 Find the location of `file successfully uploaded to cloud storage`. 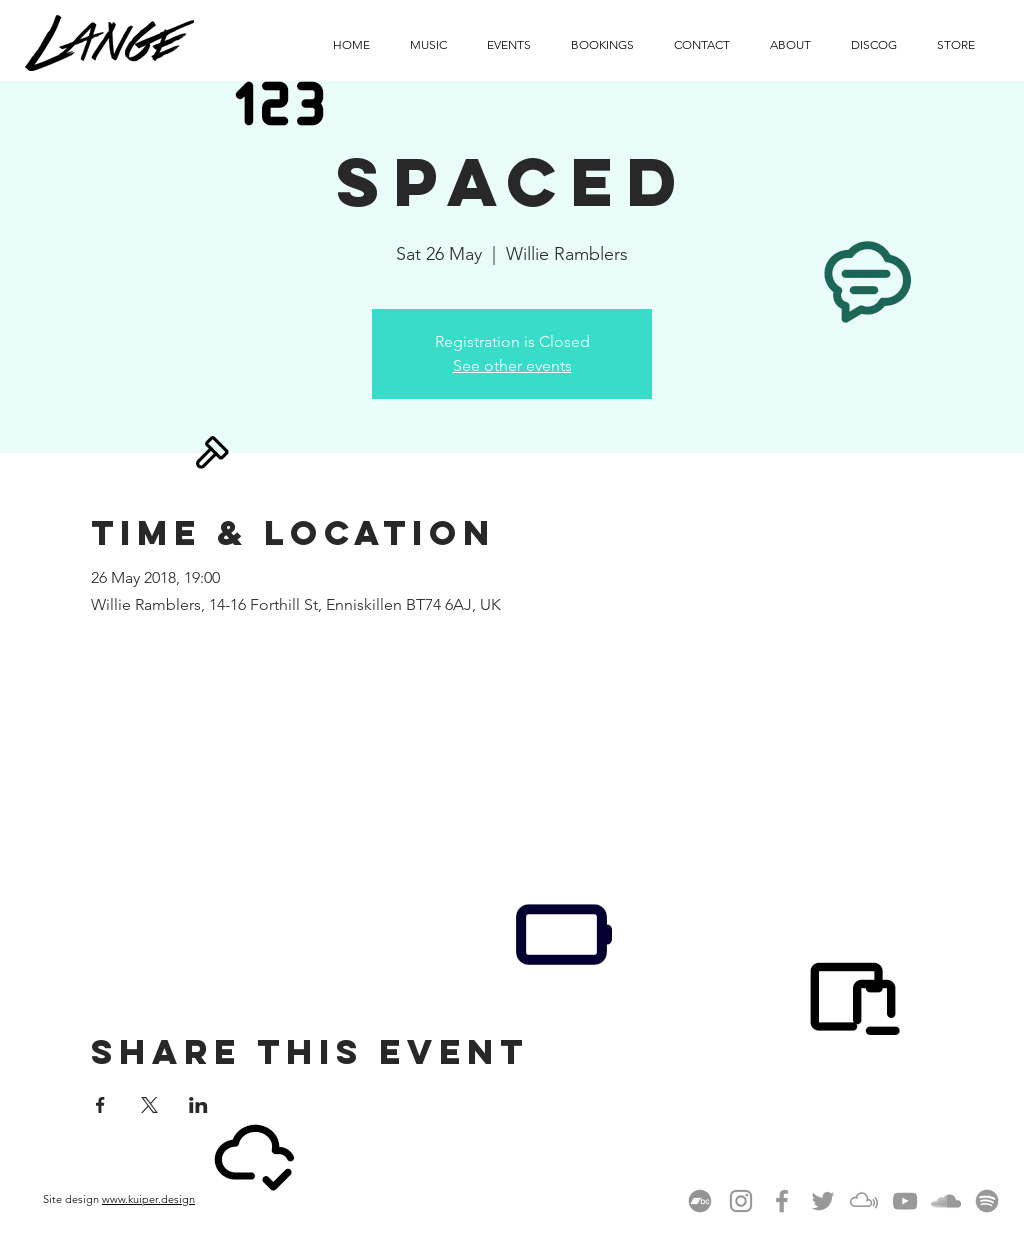

file successfully uploaded to cloud storage is located at coordinates (255, 1154).